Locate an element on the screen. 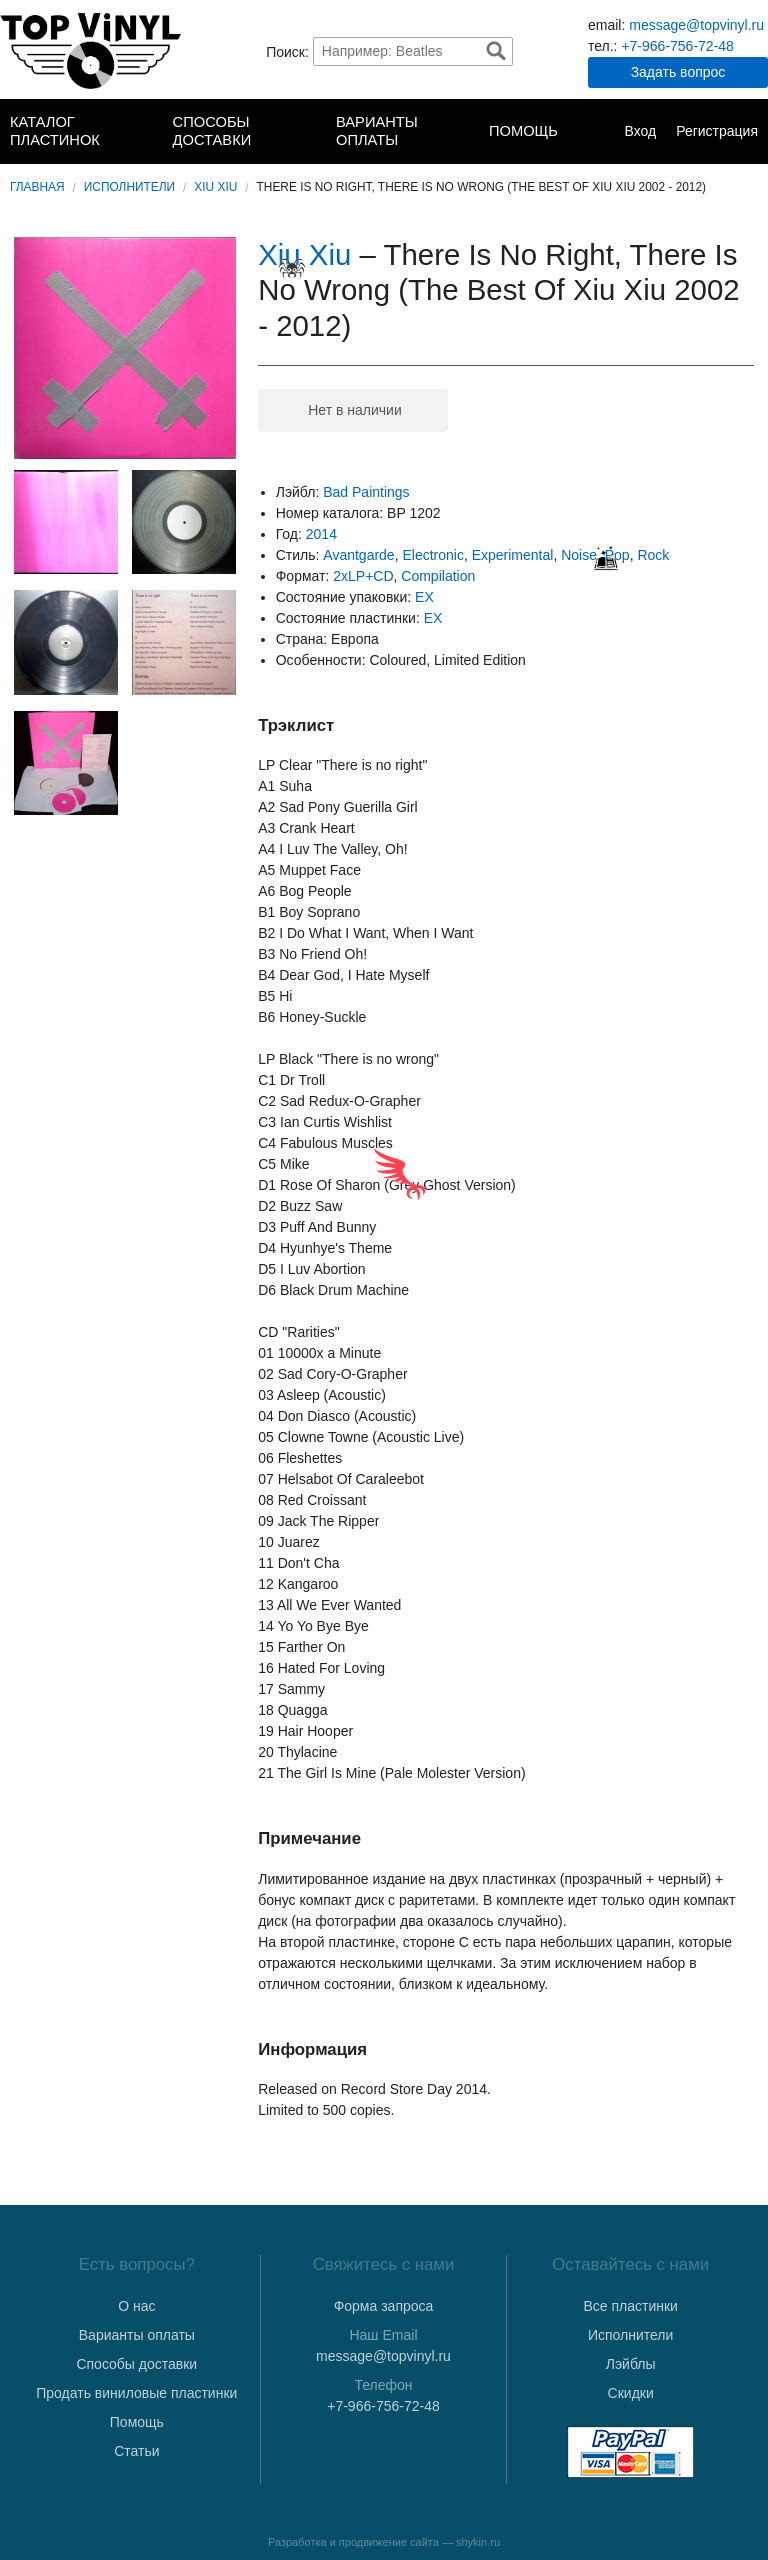  speed boost or agility power-up is located at coordinates (399, 1174).